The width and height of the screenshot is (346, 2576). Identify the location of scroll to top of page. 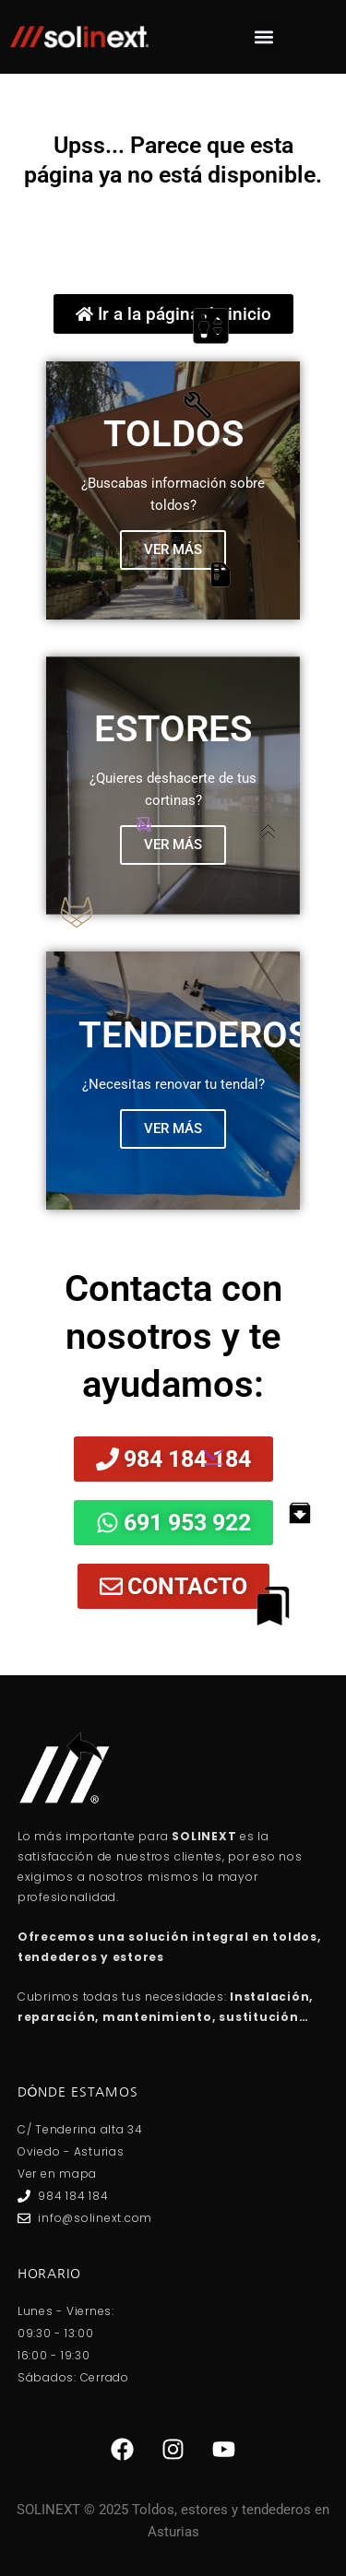
(268, 832).